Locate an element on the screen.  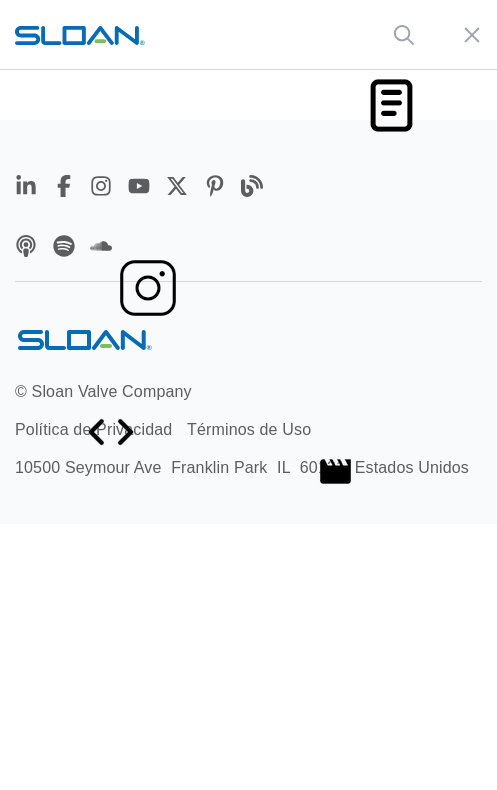
view your notes is located at coordinates (391, 105).